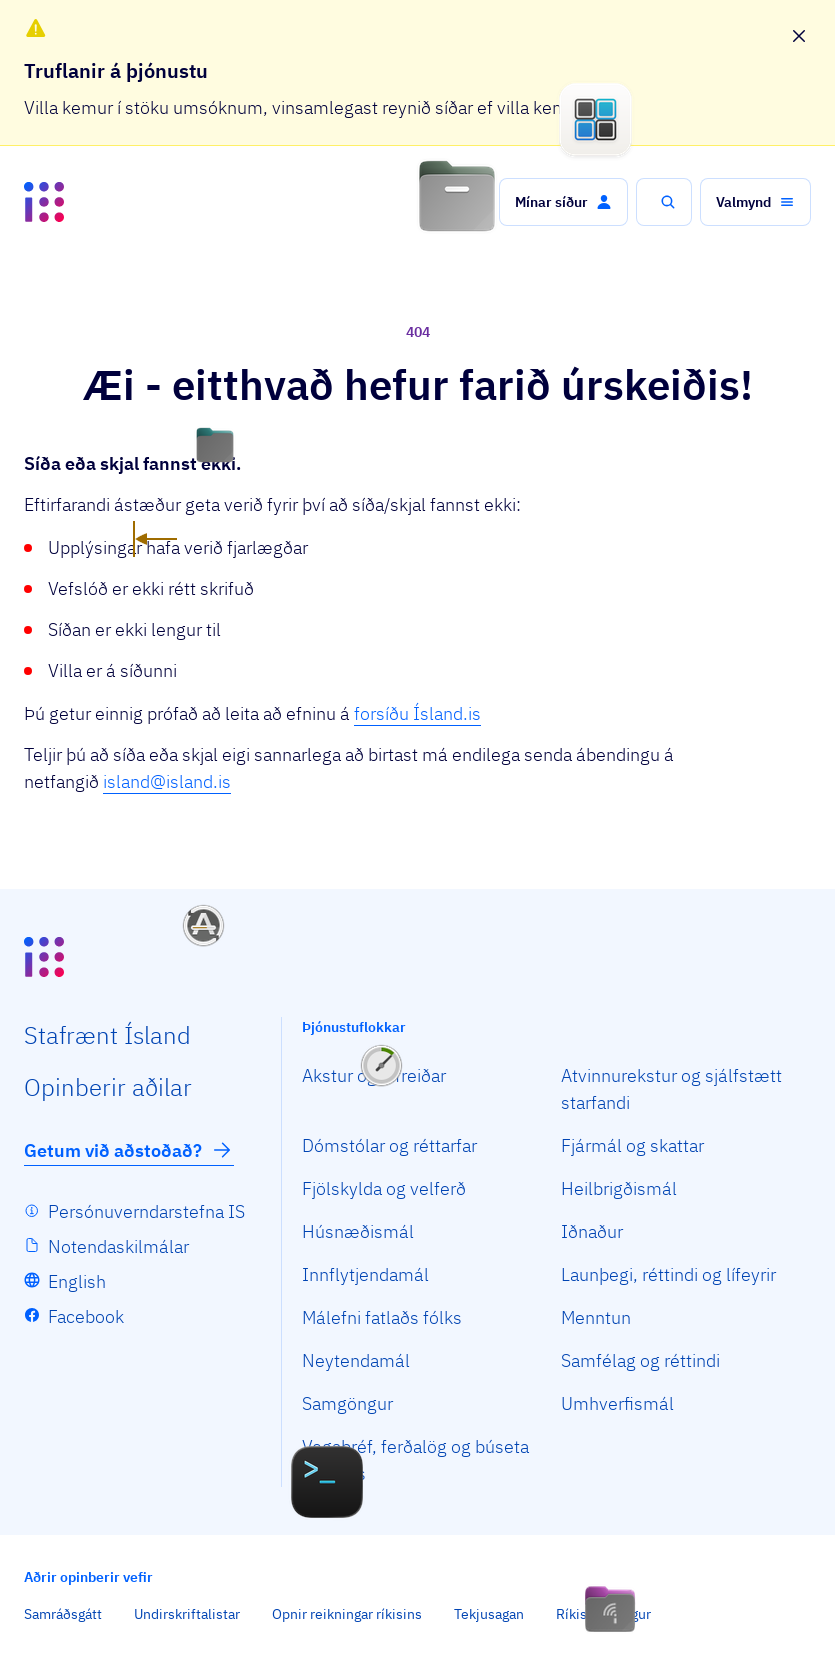  Describe the element at coordinates (327, 1482) in the screenshot. I see `open terminal application` at that location.